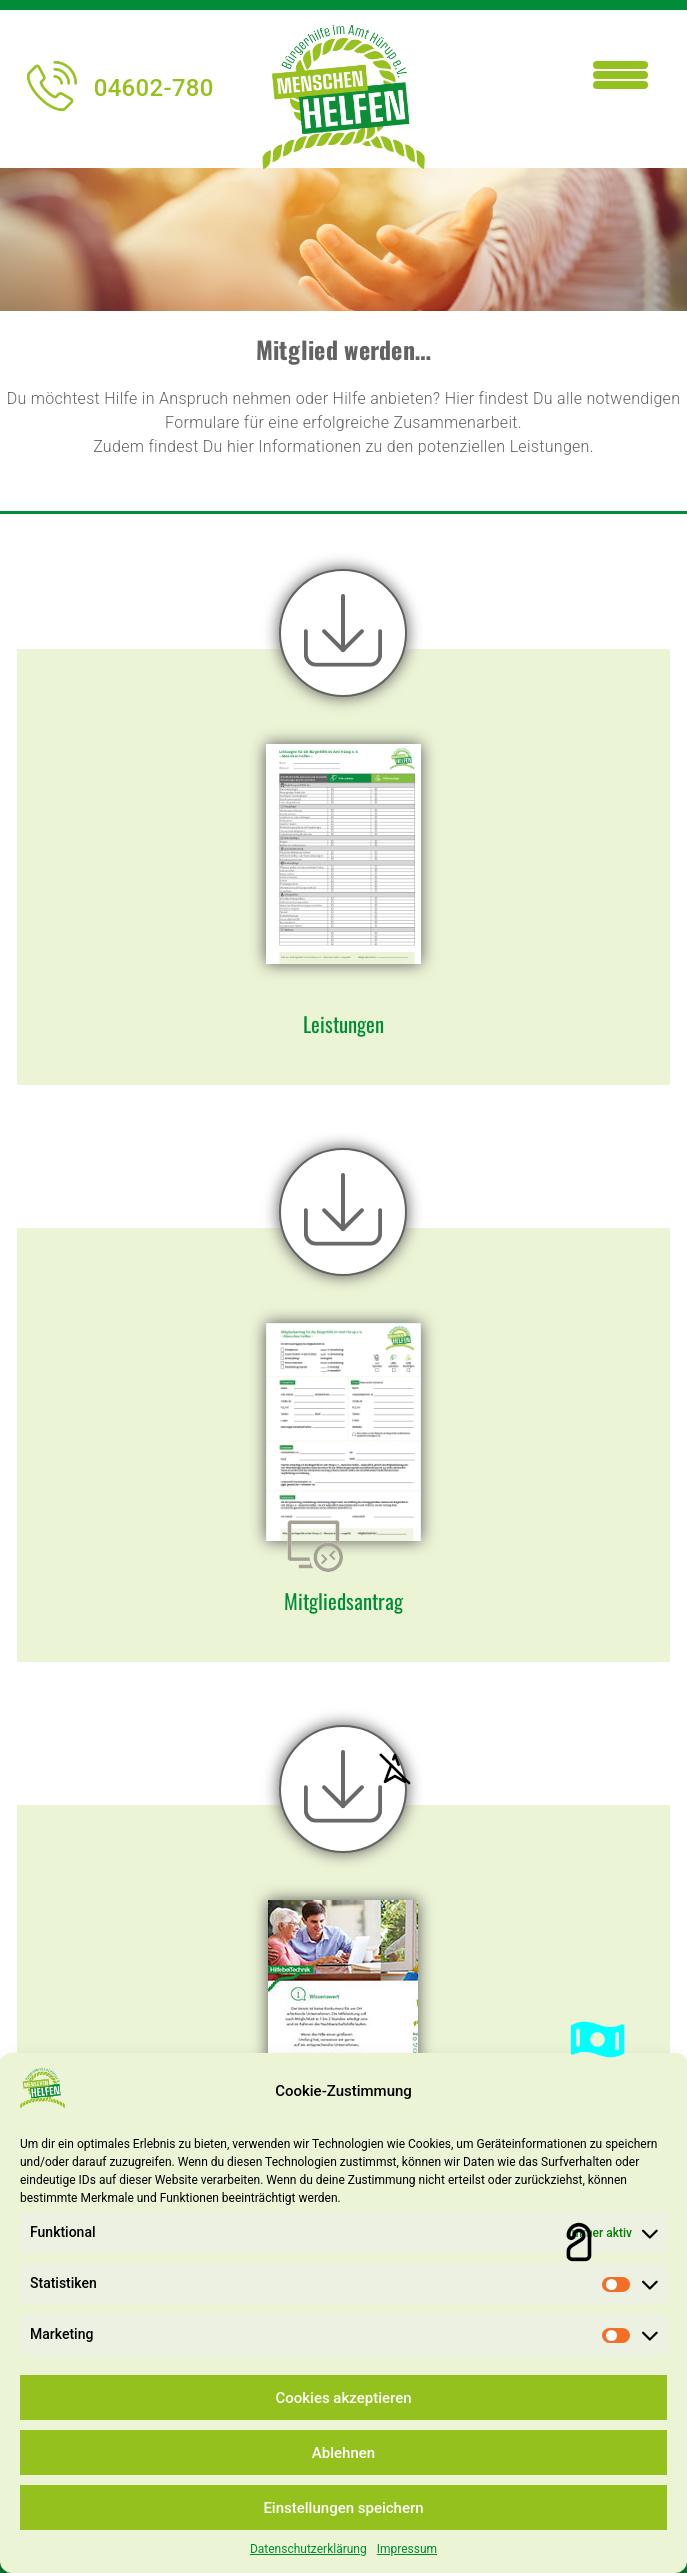  Describe the element at coordinates (597, 2039) in the screenshot. I see `view payment or transaction history` at that location.